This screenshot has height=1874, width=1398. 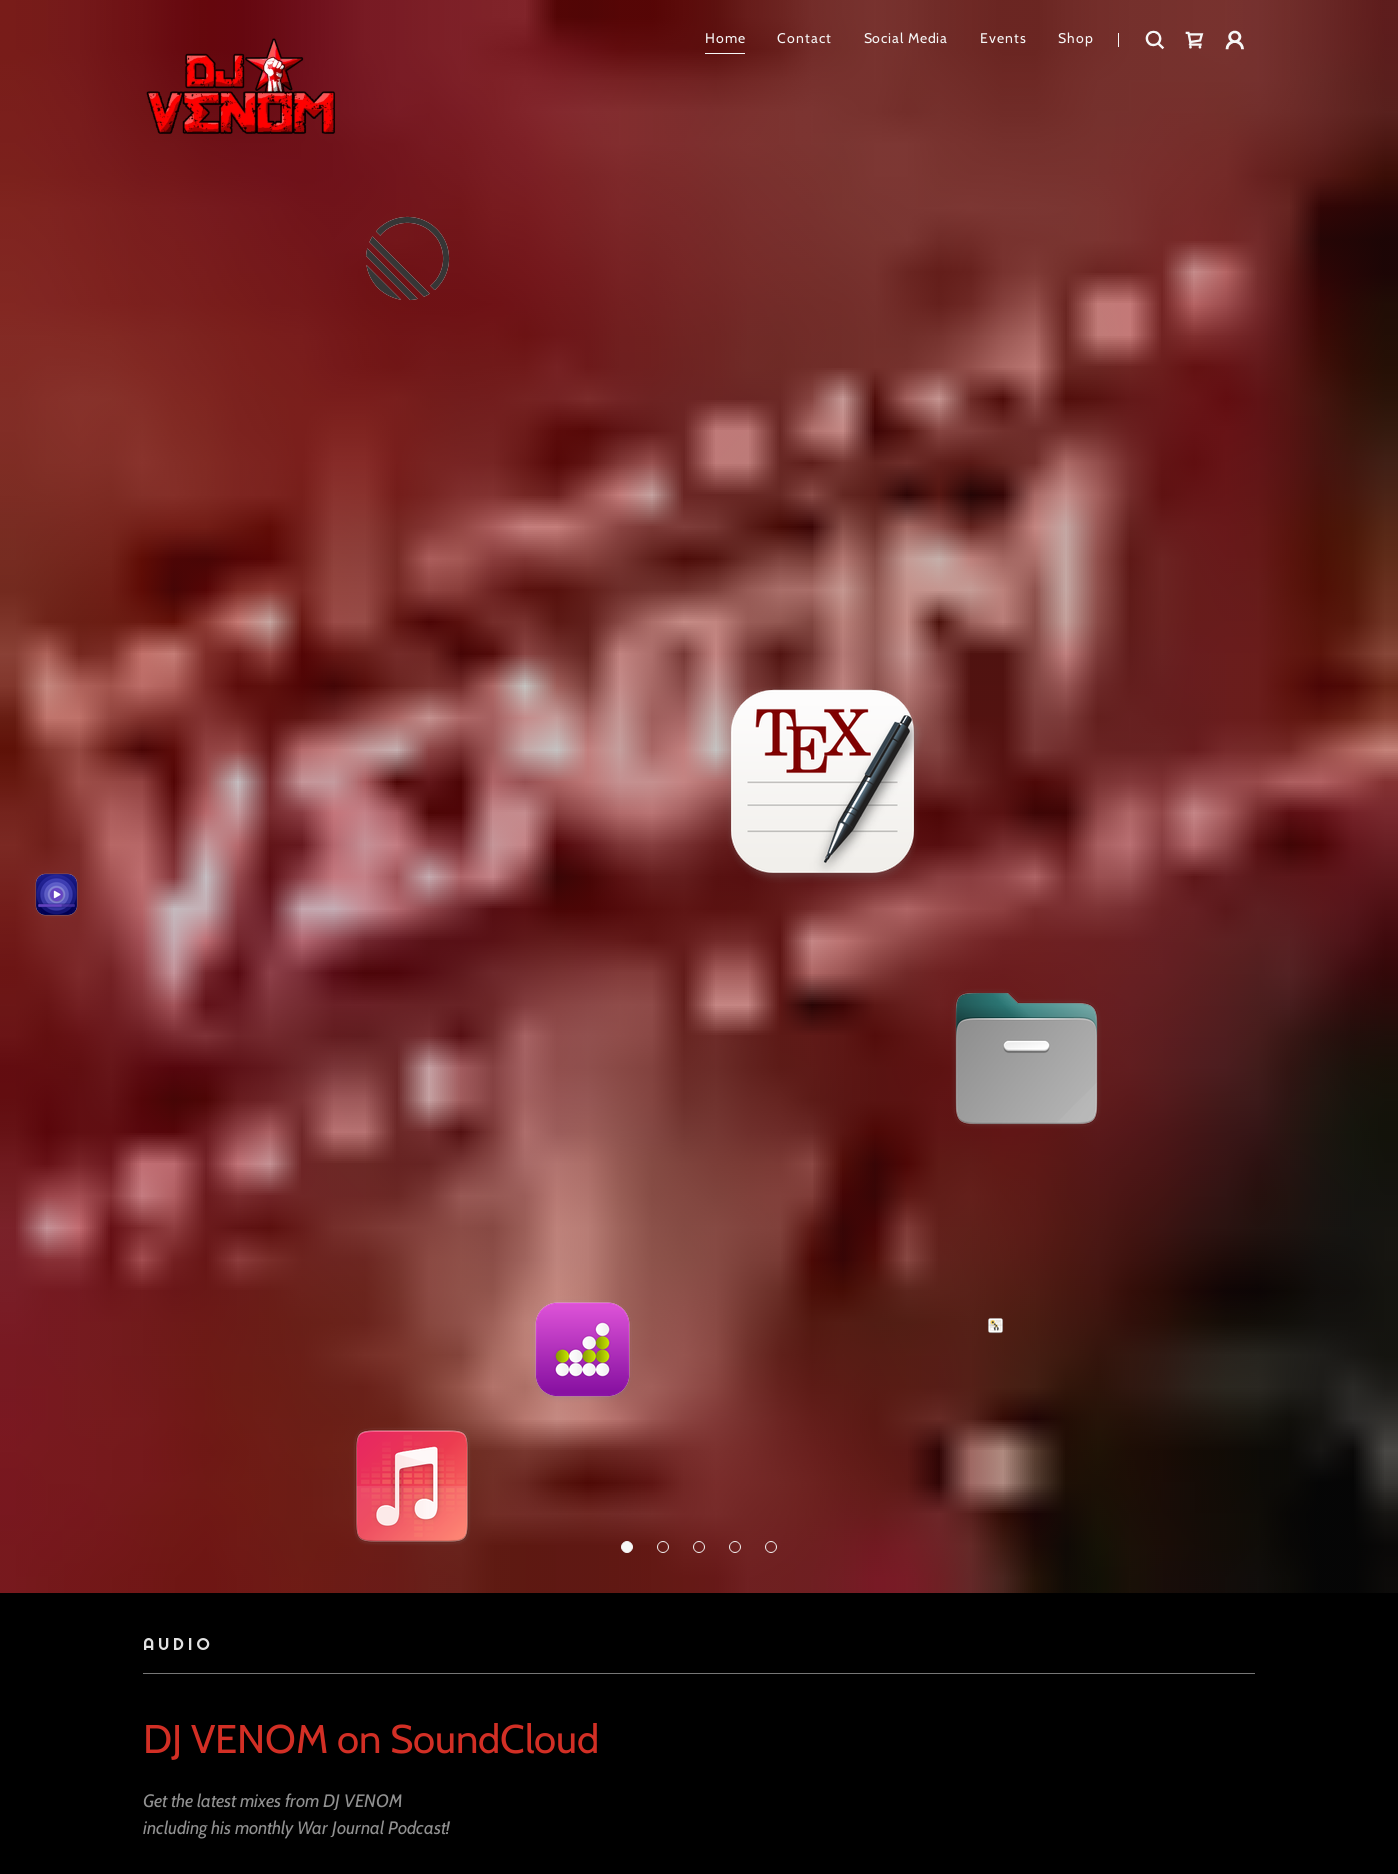 What do you see at coordinates (412, 1486) in the screenshot?
I see `open the gnome music app` at bounding box center [412, 1486].